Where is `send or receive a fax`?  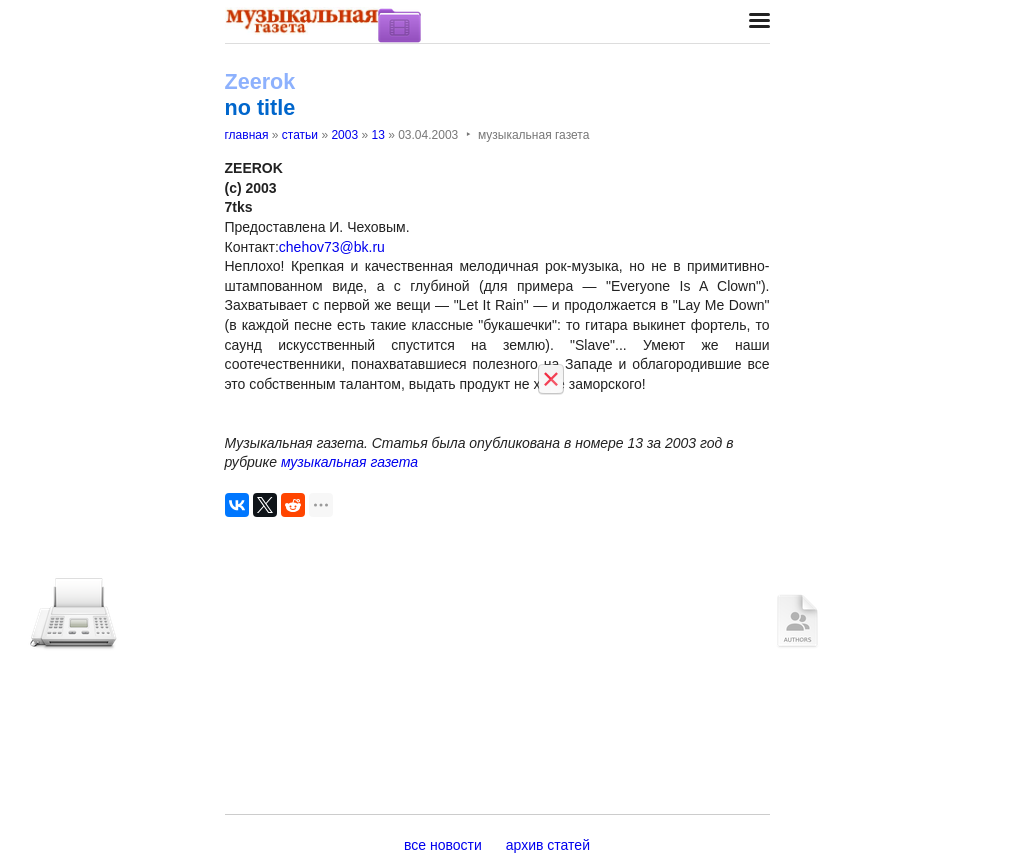 send or receive a fax is located at coordinates (73, 614).